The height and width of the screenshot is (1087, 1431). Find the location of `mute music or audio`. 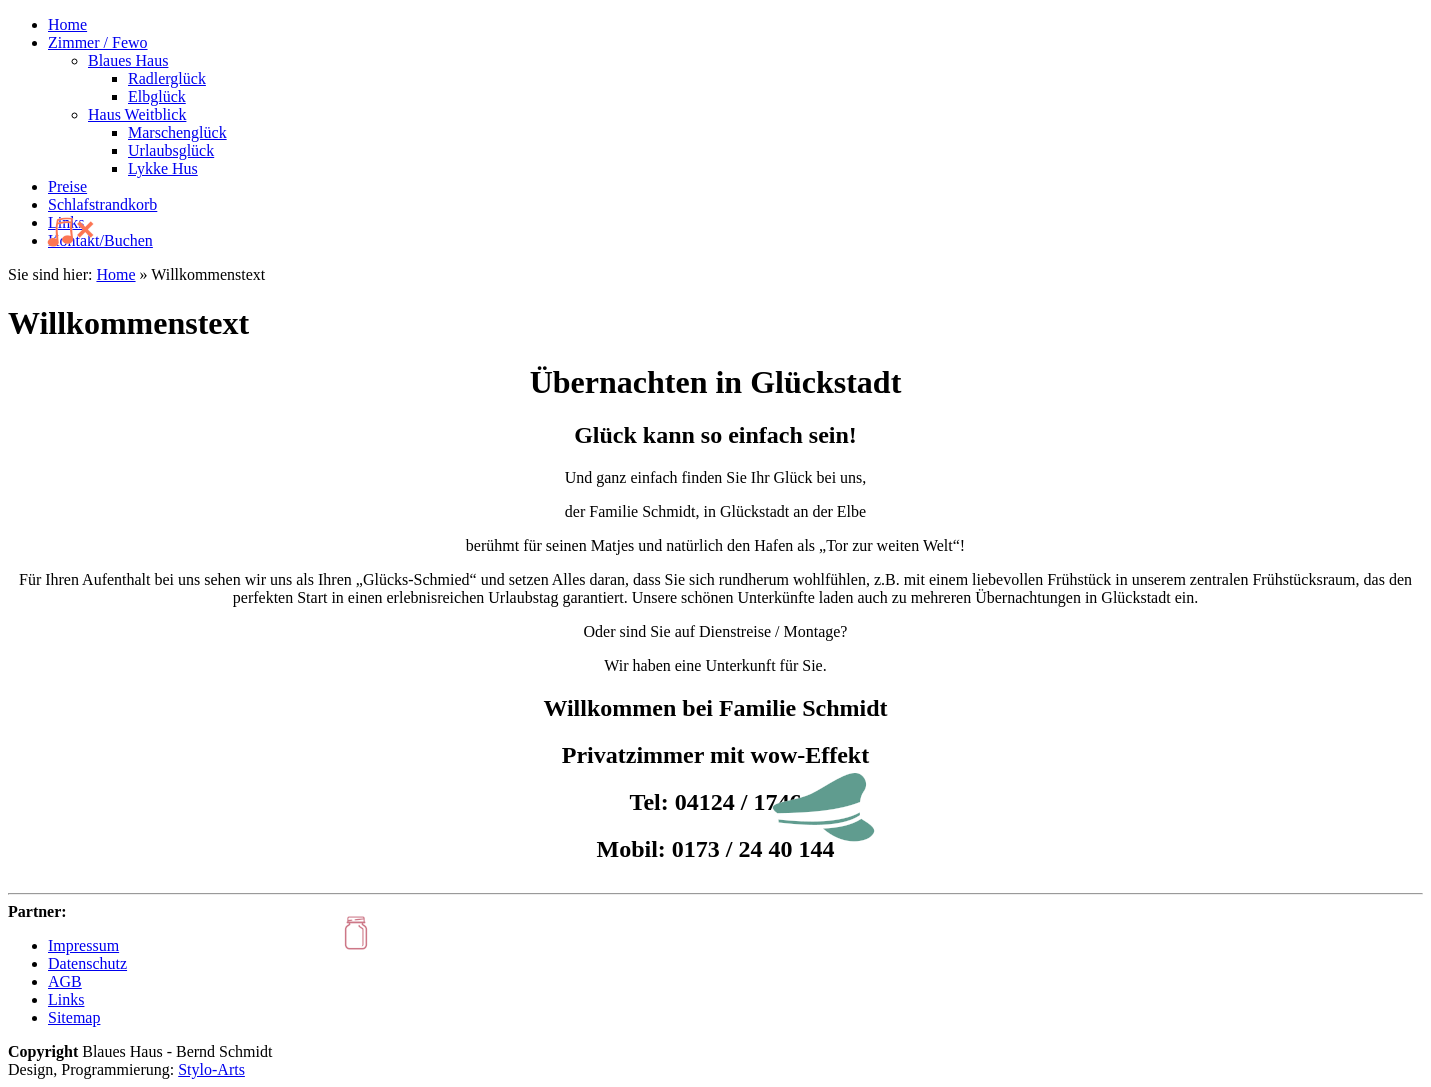

mute music or audio is located at coordinates (71, 229).